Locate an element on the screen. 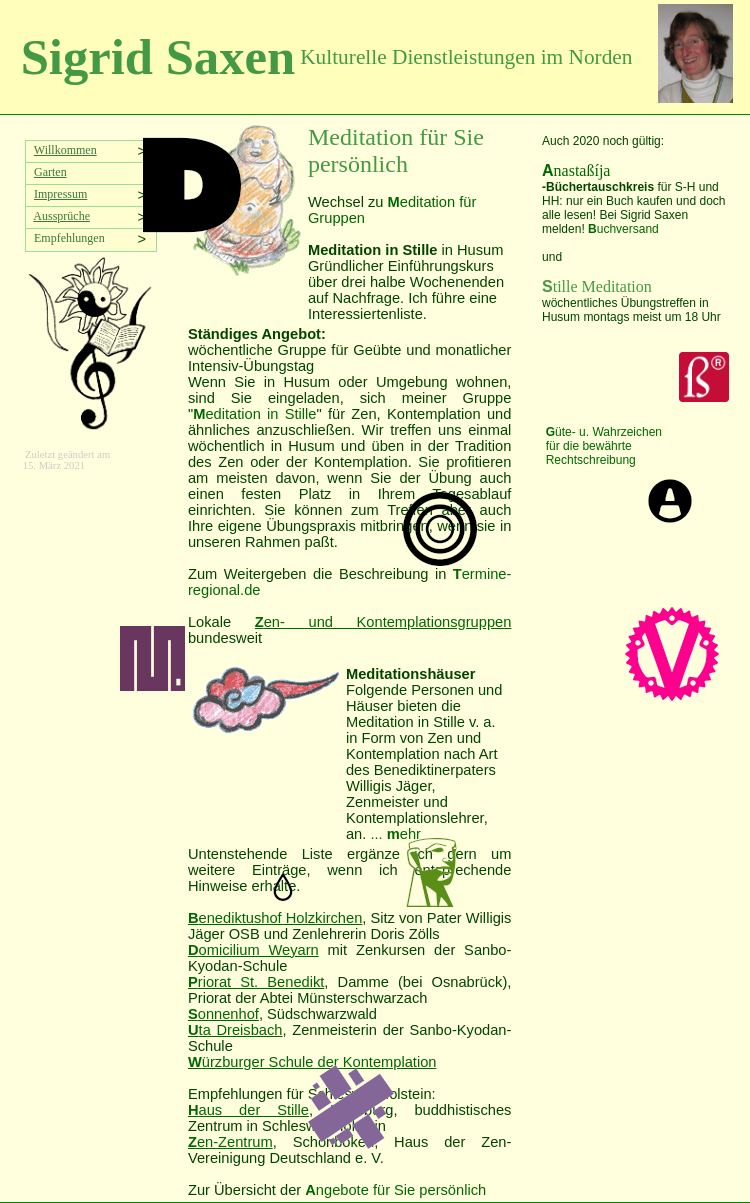 This screenshot has height=1203, width=750. open markup or annotation tools is located at coordinates (670, 501).